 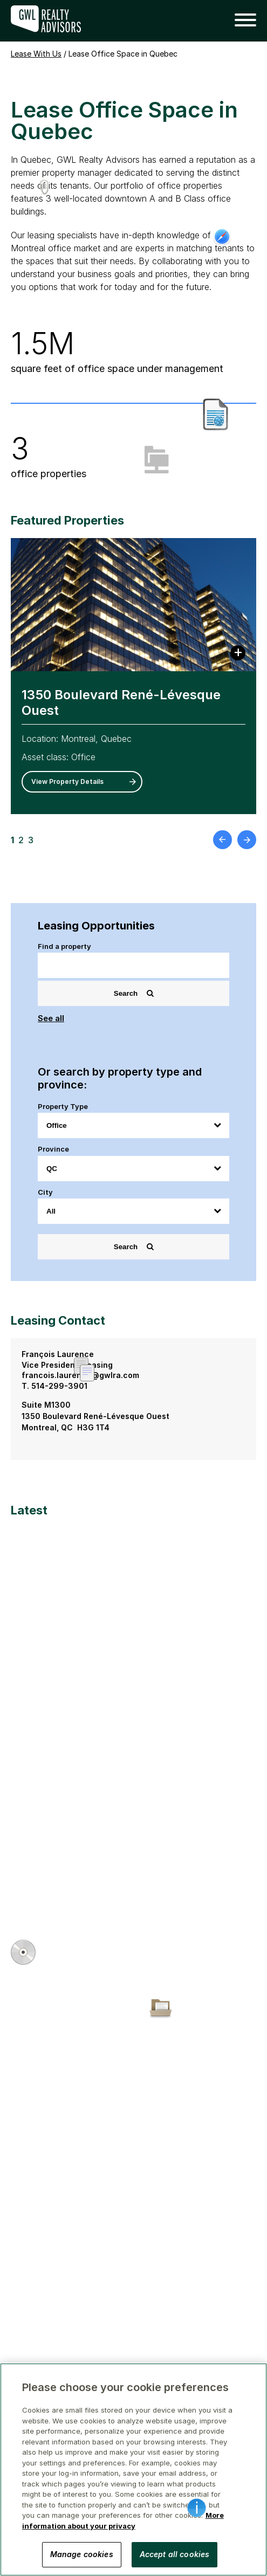 What do you see at coordinates (23, 1952) in the screenshot?
I see `indicates a DVD+R disc drive or media` at bounding box center [23, 1952].